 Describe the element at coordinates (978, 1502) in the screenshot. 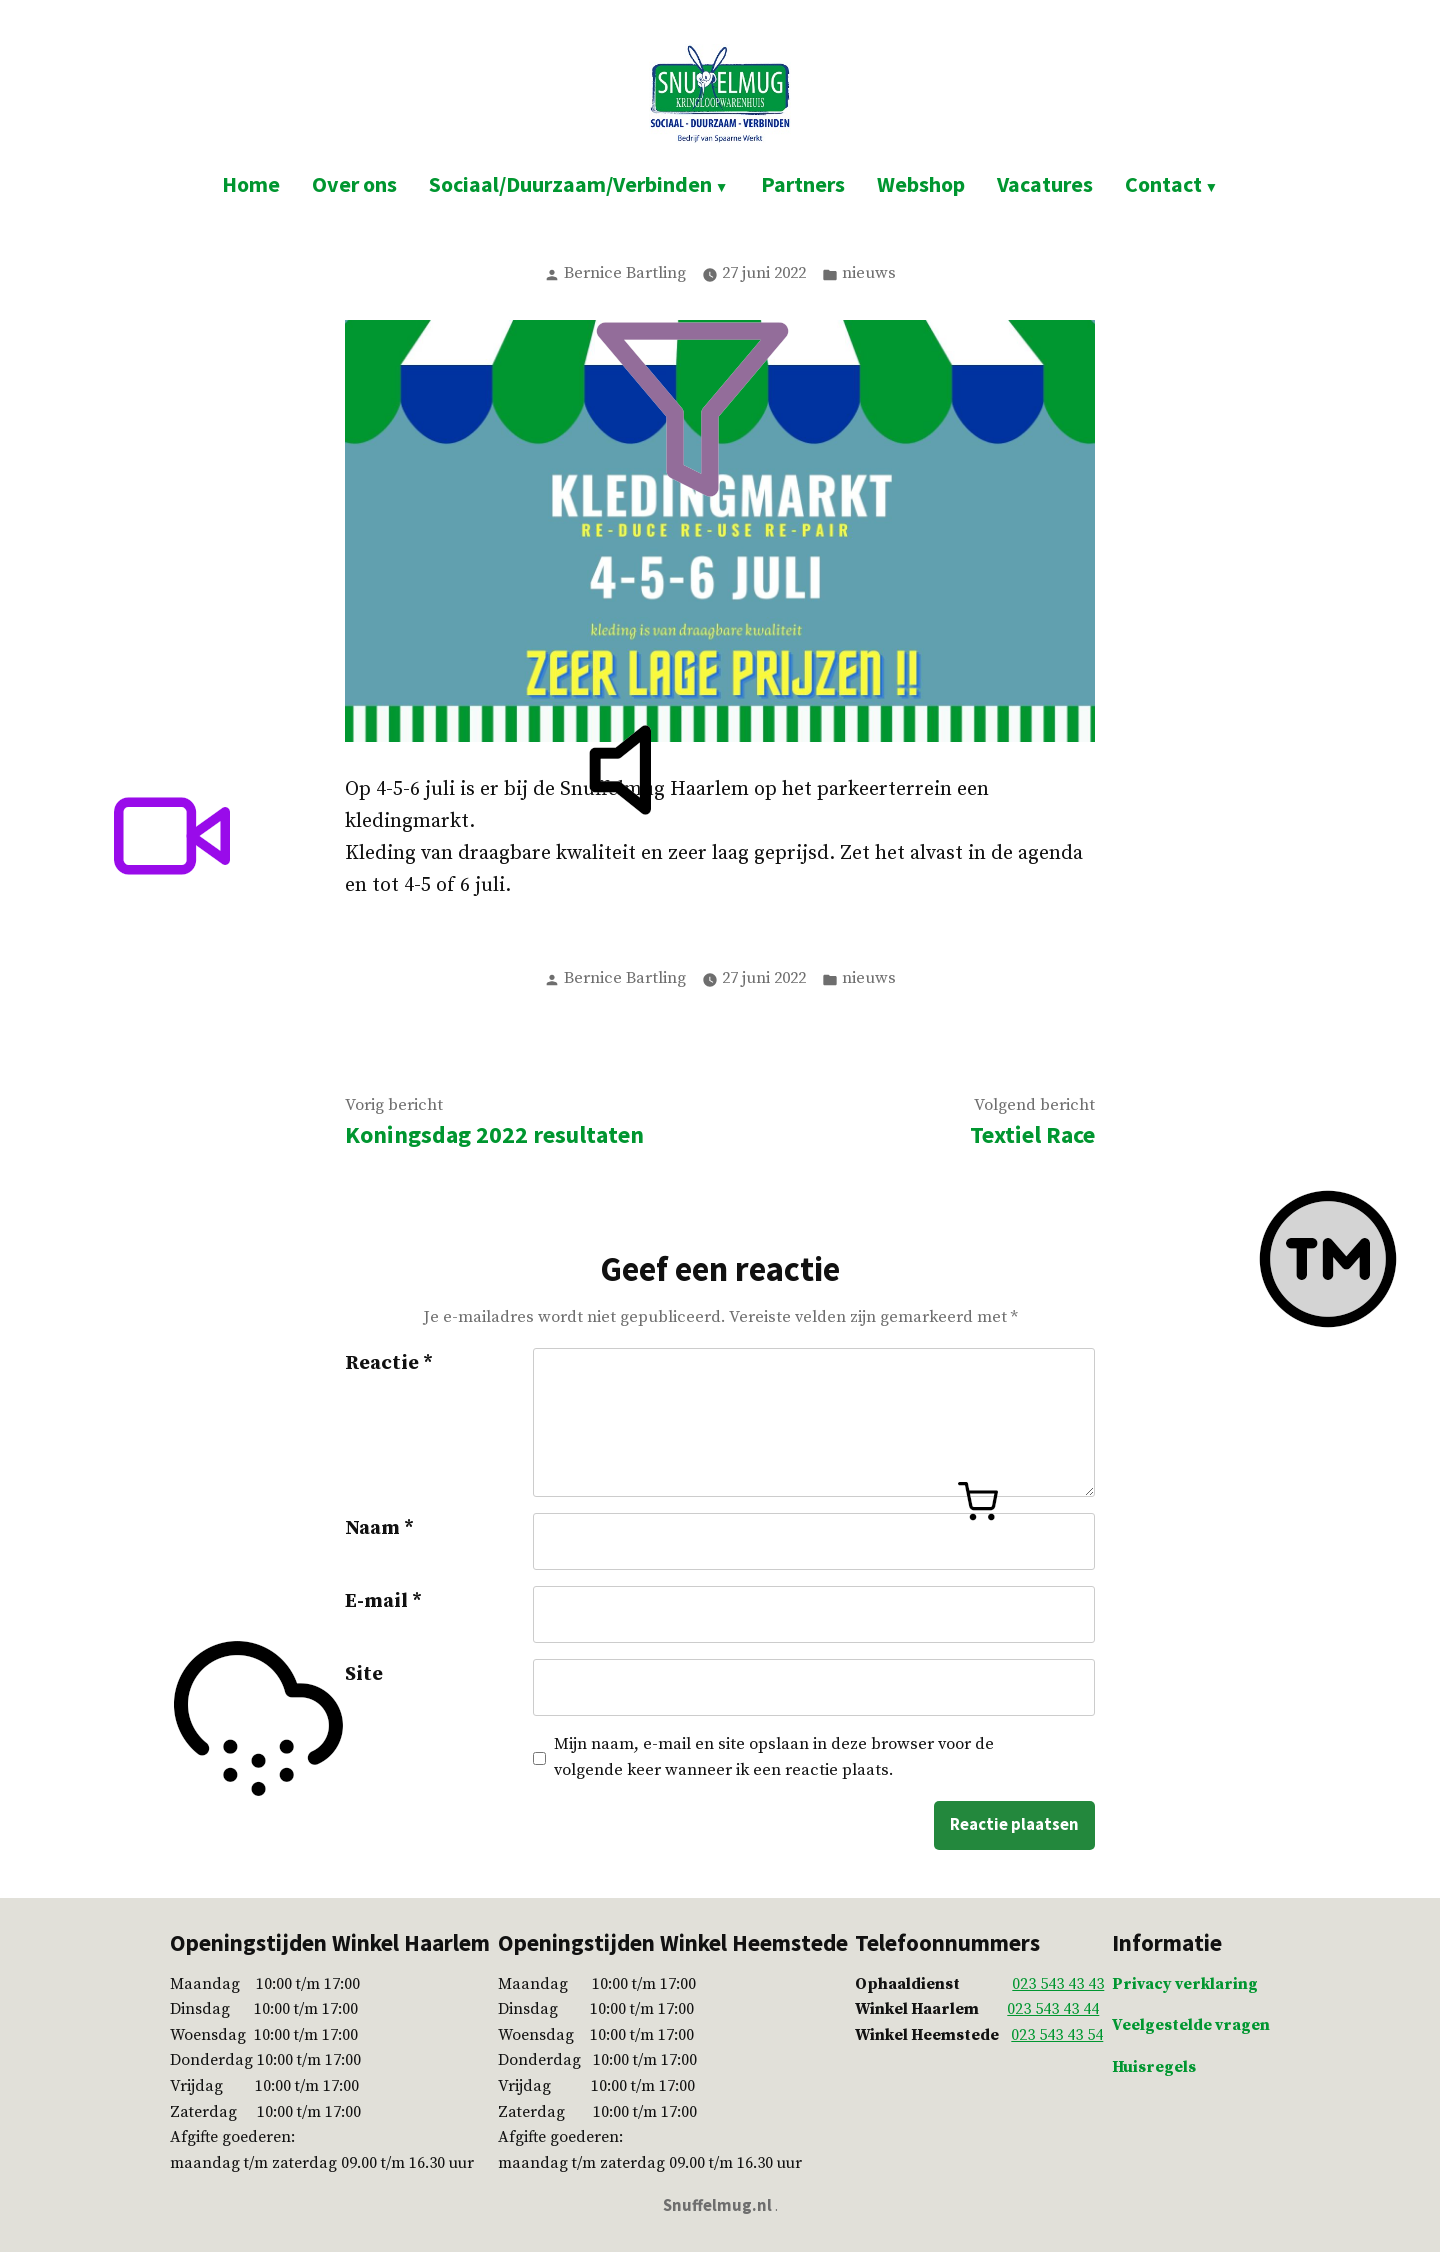

I see `view your shopping cart` at that location.